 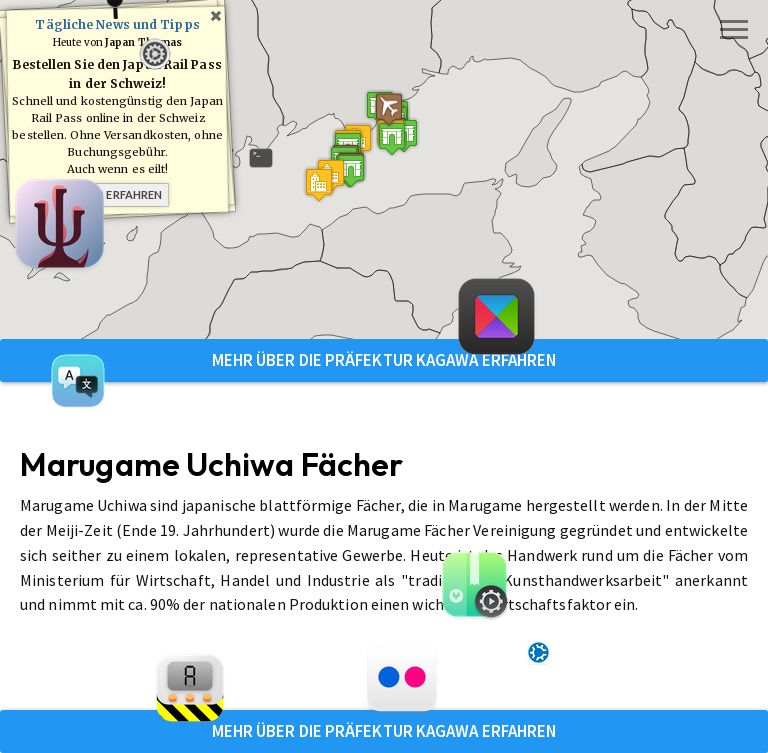 What do you see at coordinates (402, 677) in the screenshot?
I see `connect your Flickr account` at bounding box center [402, 677].